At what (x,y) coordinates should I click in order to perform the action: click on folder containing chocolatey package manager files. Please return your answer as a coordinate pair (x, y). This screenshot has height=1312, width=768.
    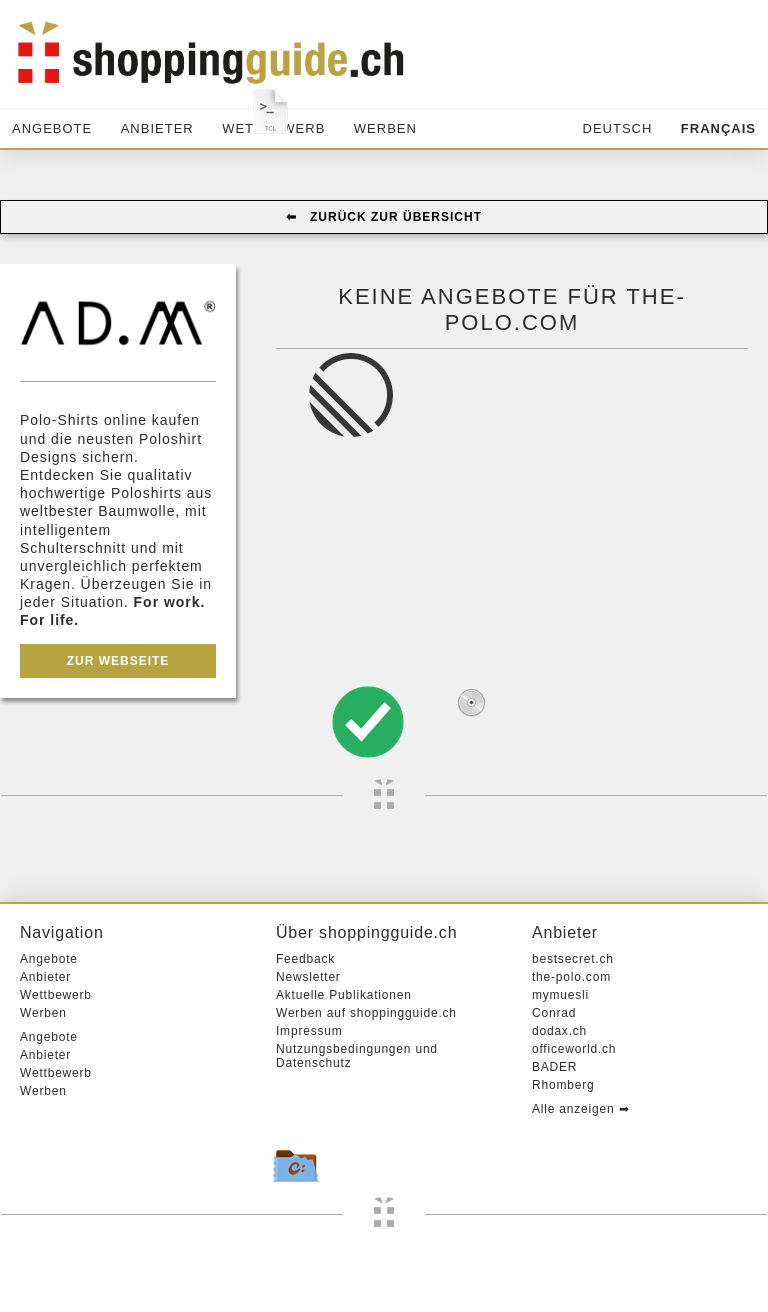
    Looking at the image, I should click on (296, 1167).